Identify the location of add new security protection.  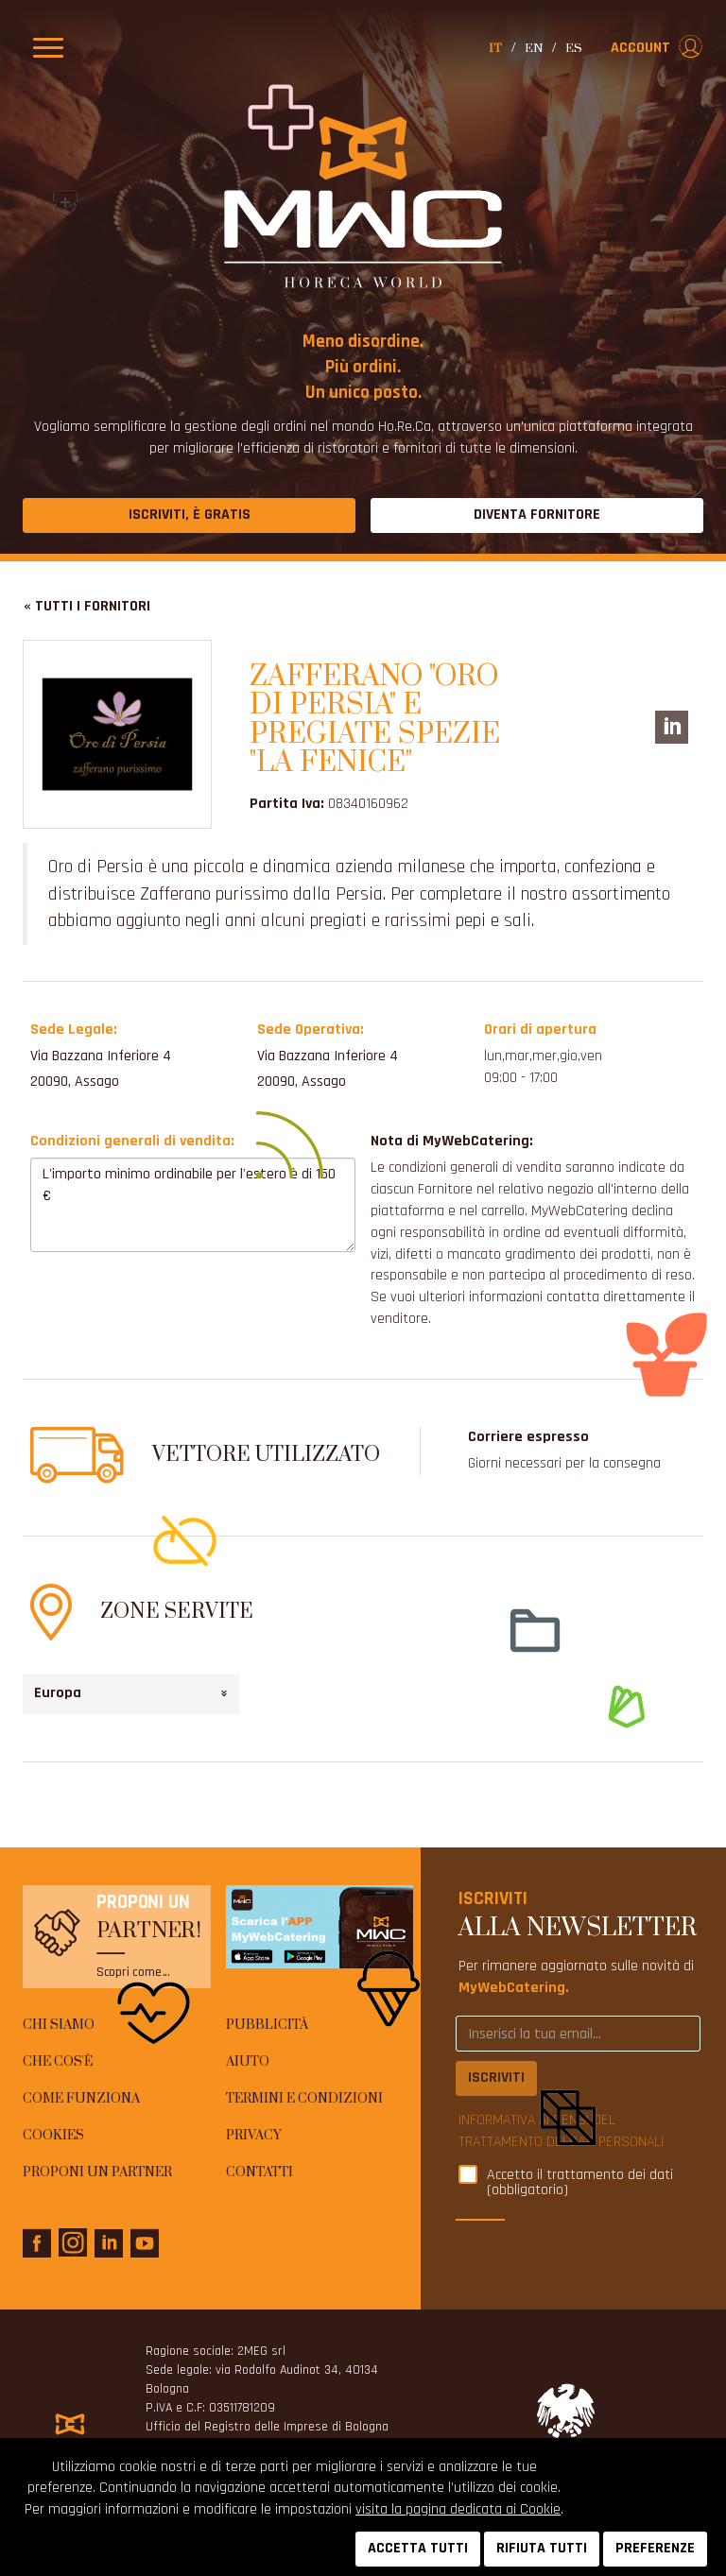
(65, 202).